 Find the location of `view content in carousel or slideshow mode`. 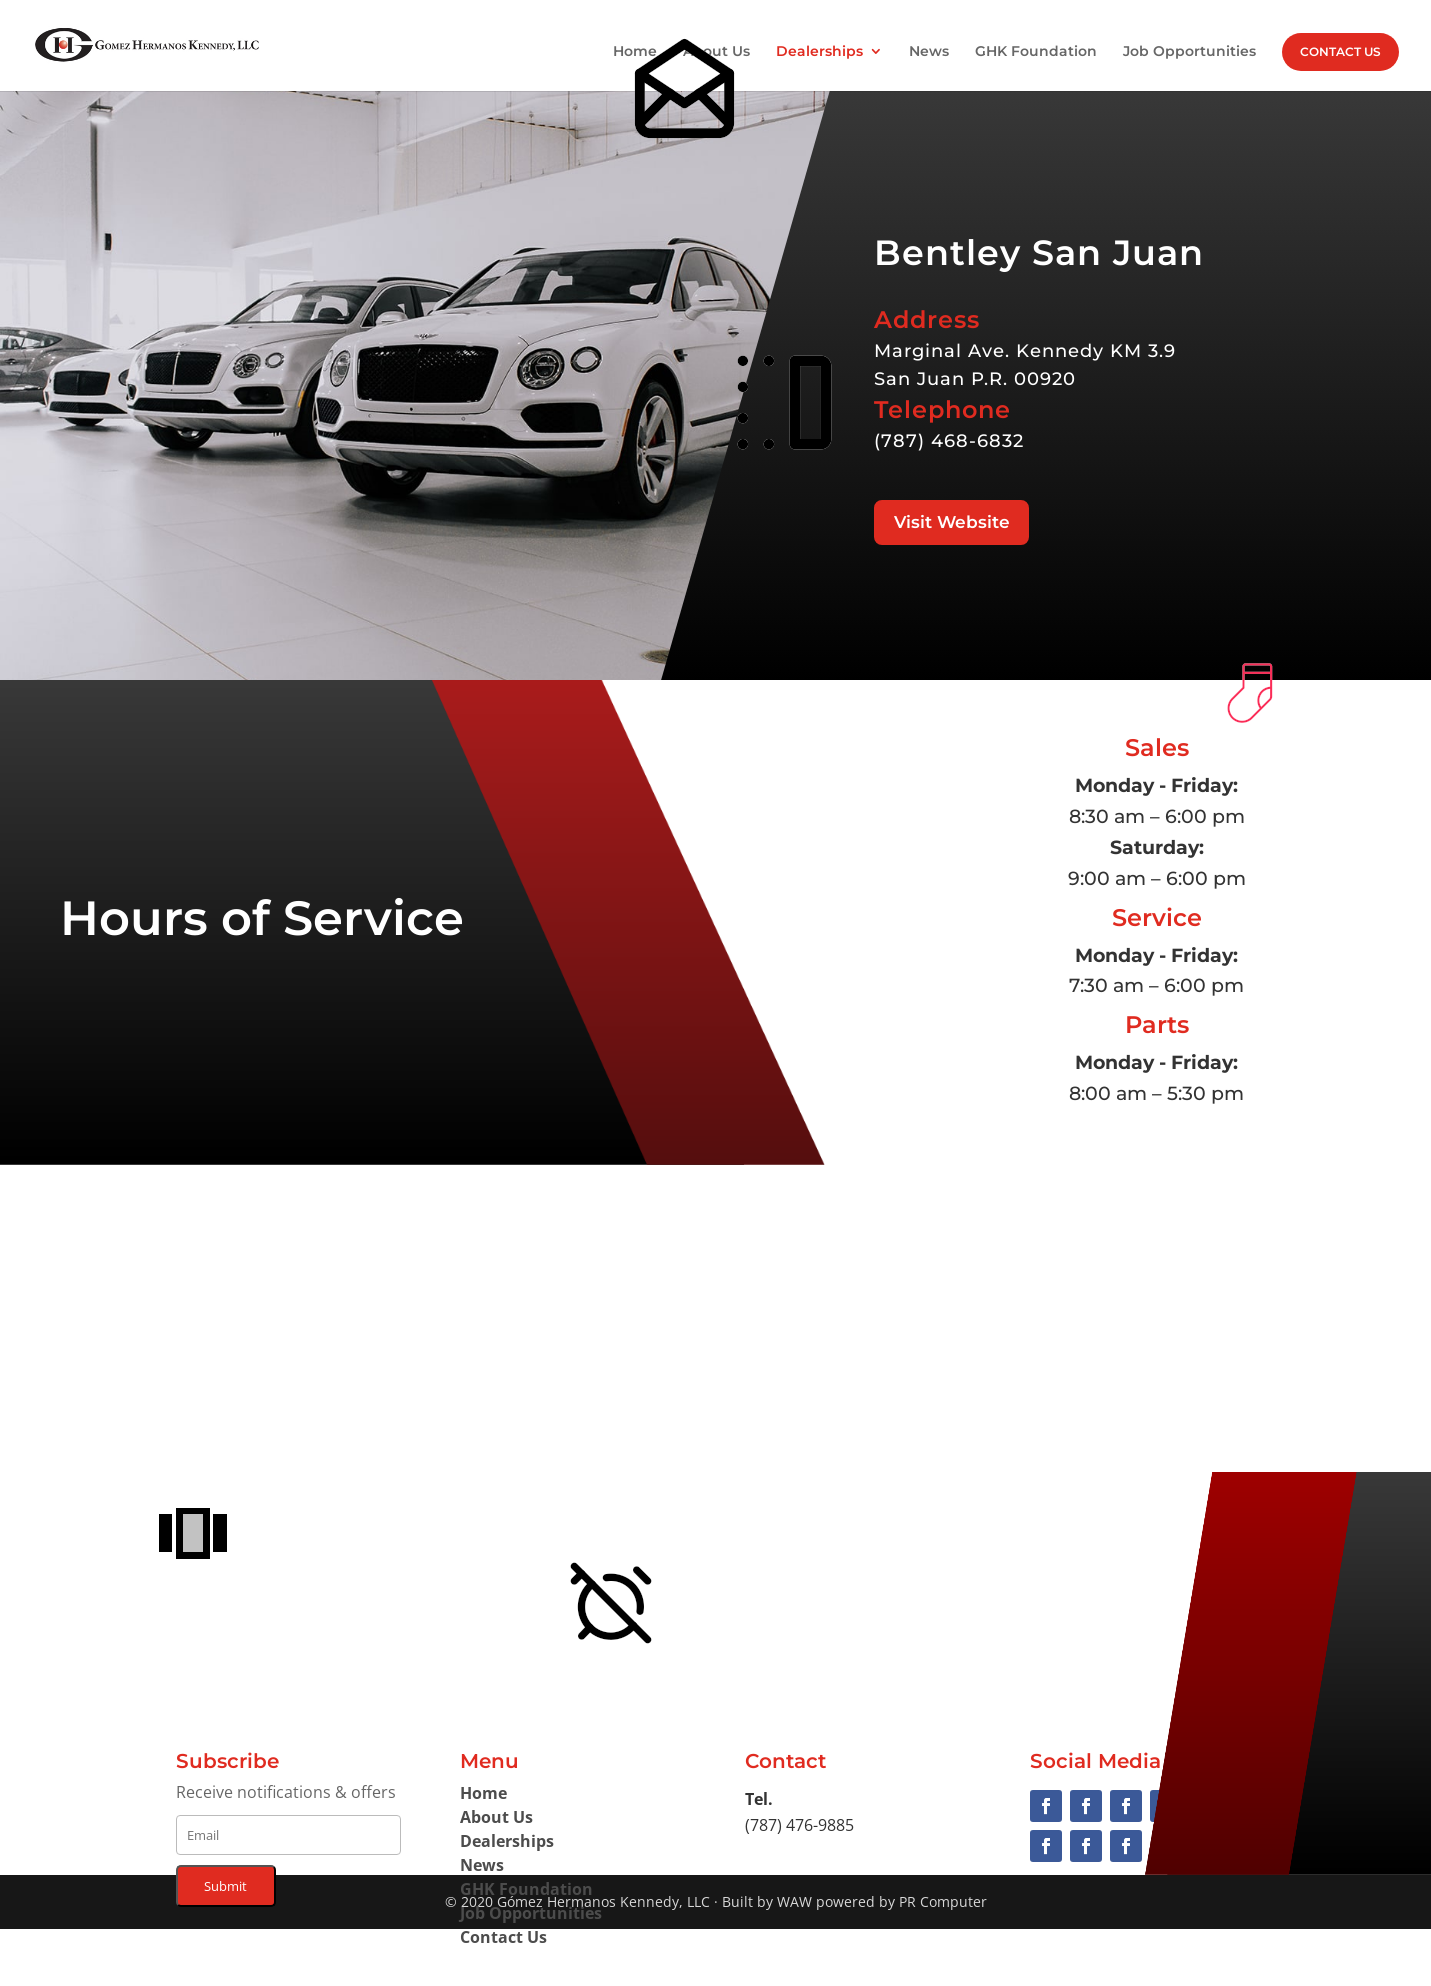

view content in carousel or slideshow mode is located at coordinates (193, 1535).